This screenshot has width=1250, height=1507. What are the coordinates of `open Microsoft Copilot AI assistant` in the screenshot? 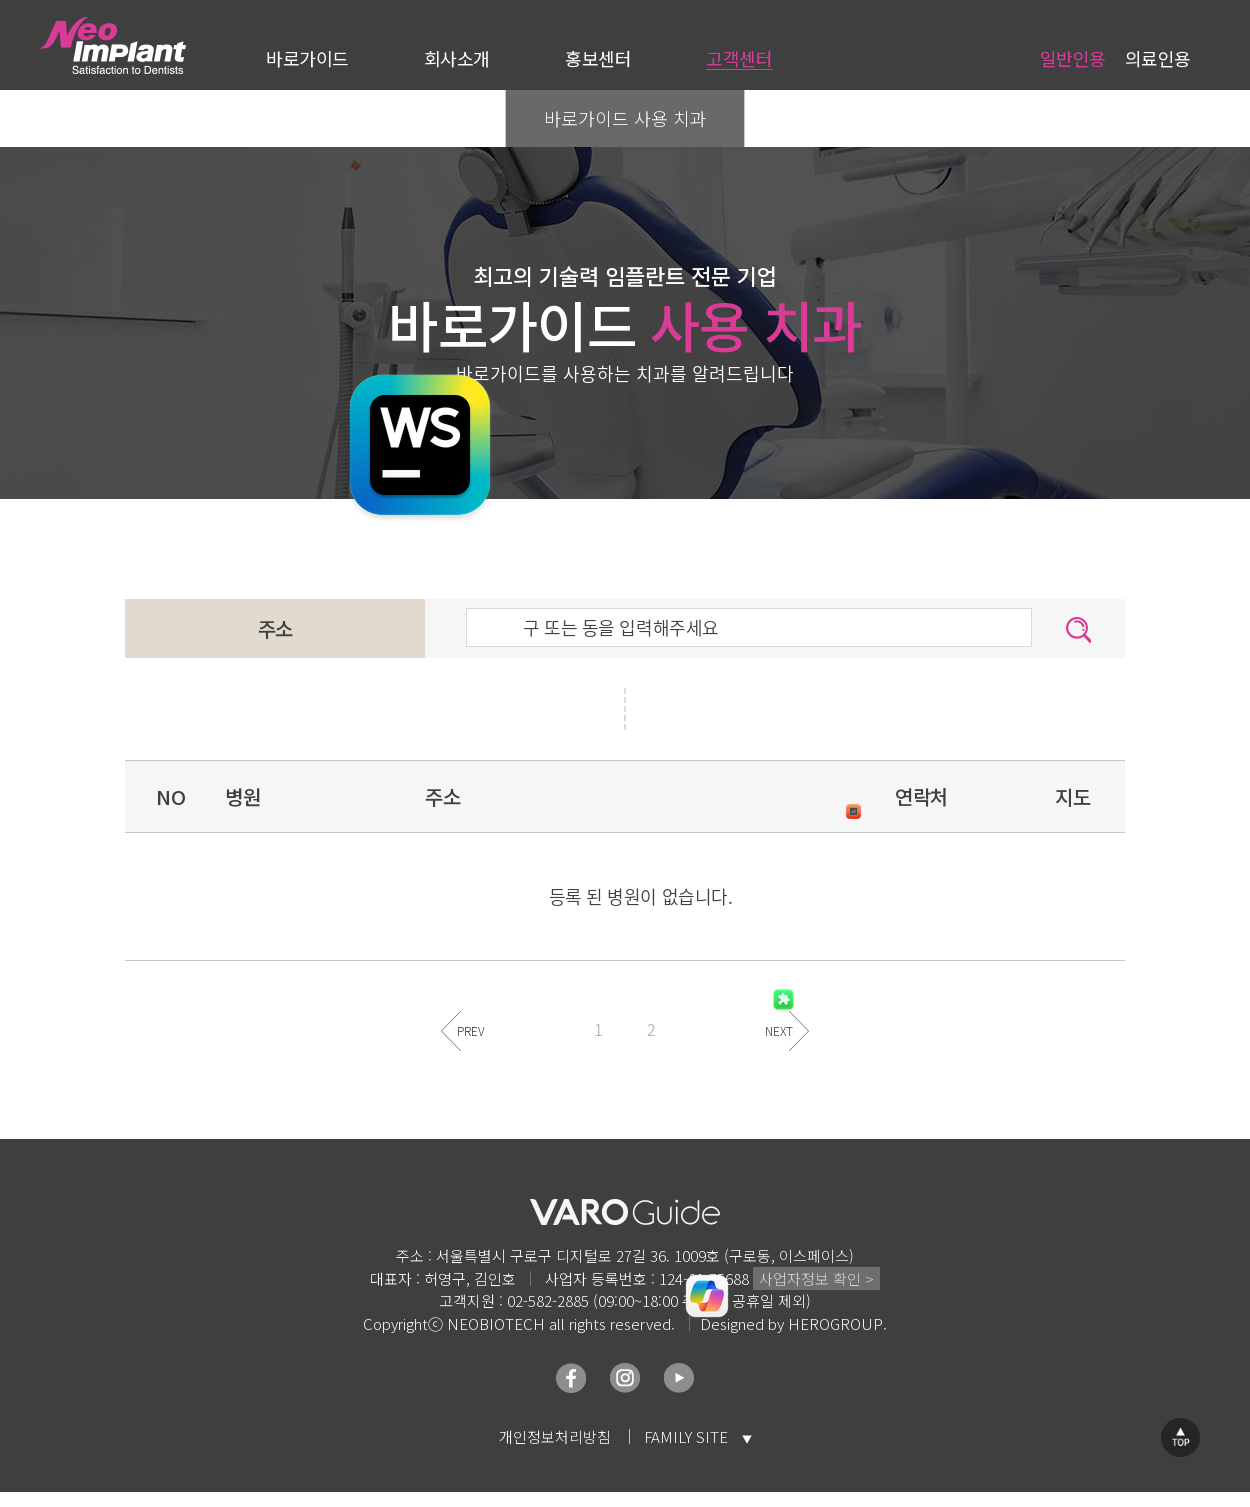 It's located at (707, 1296).